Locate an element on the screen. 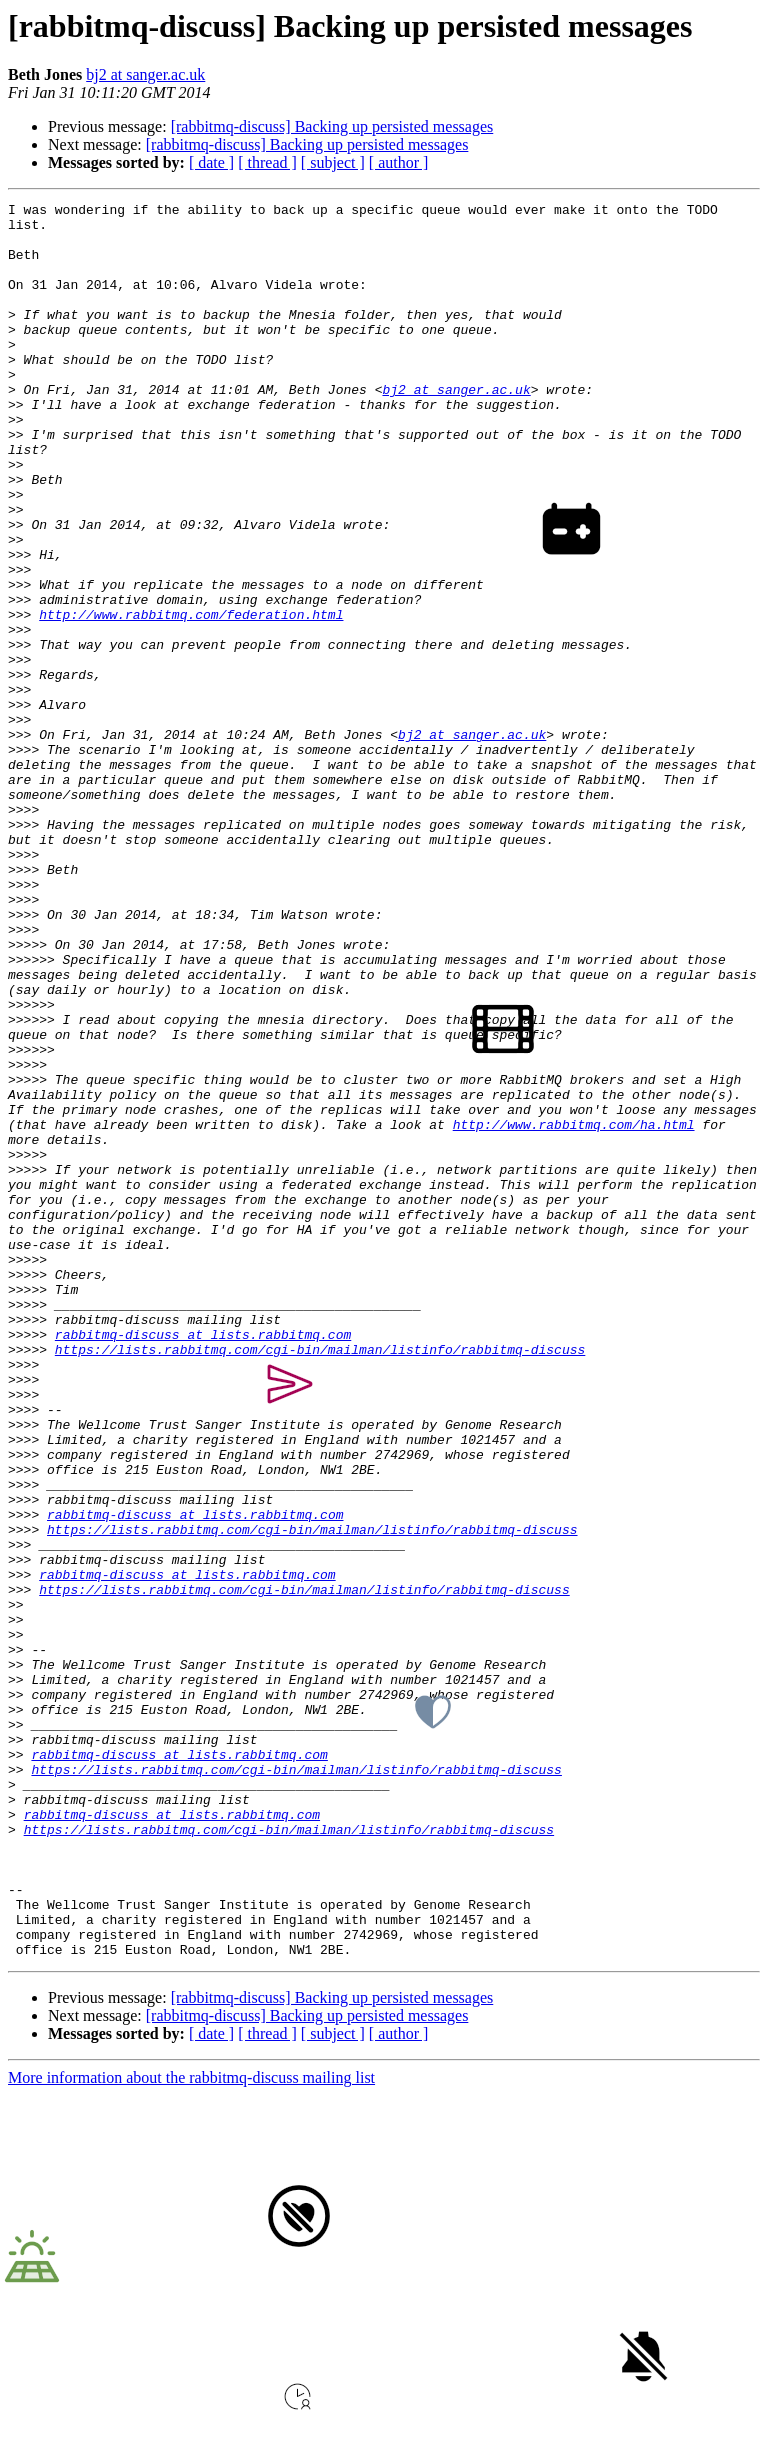 The image size is (768, 2446). indicates vehicle battery status is located at coordinates (571, 531).